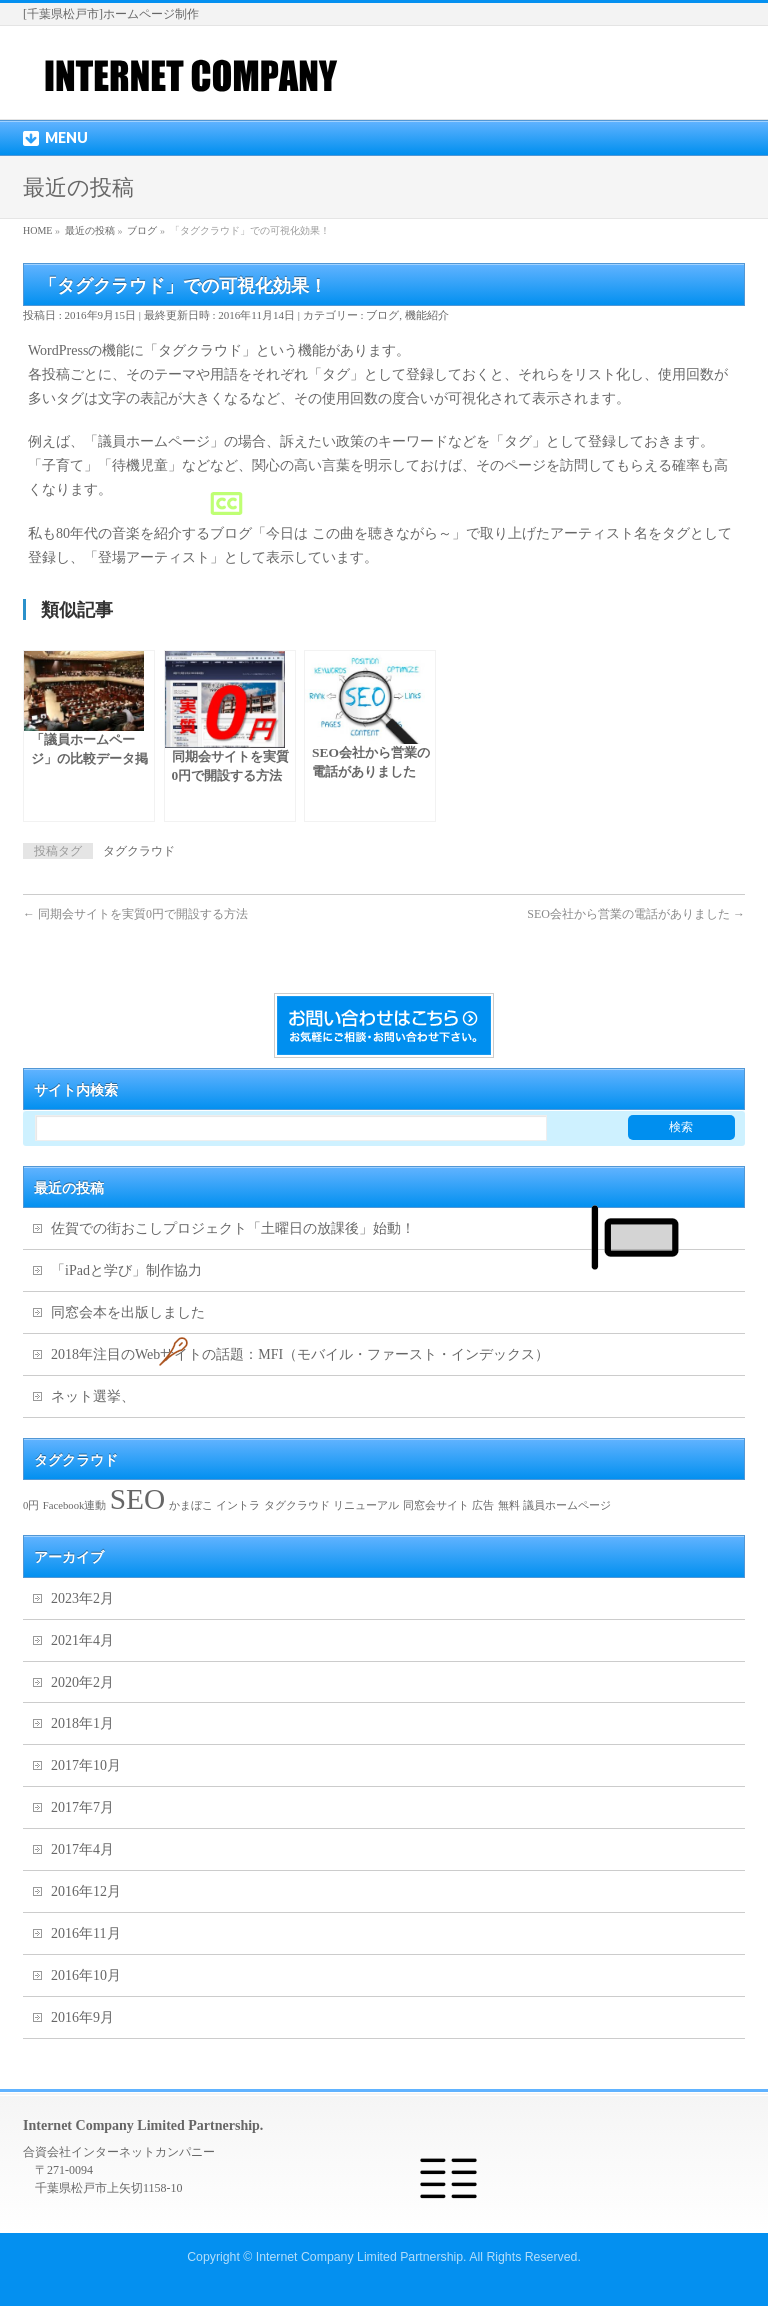 The image size is (768, 2306). I want to click on align content to the left edge, so click(633, 1237).